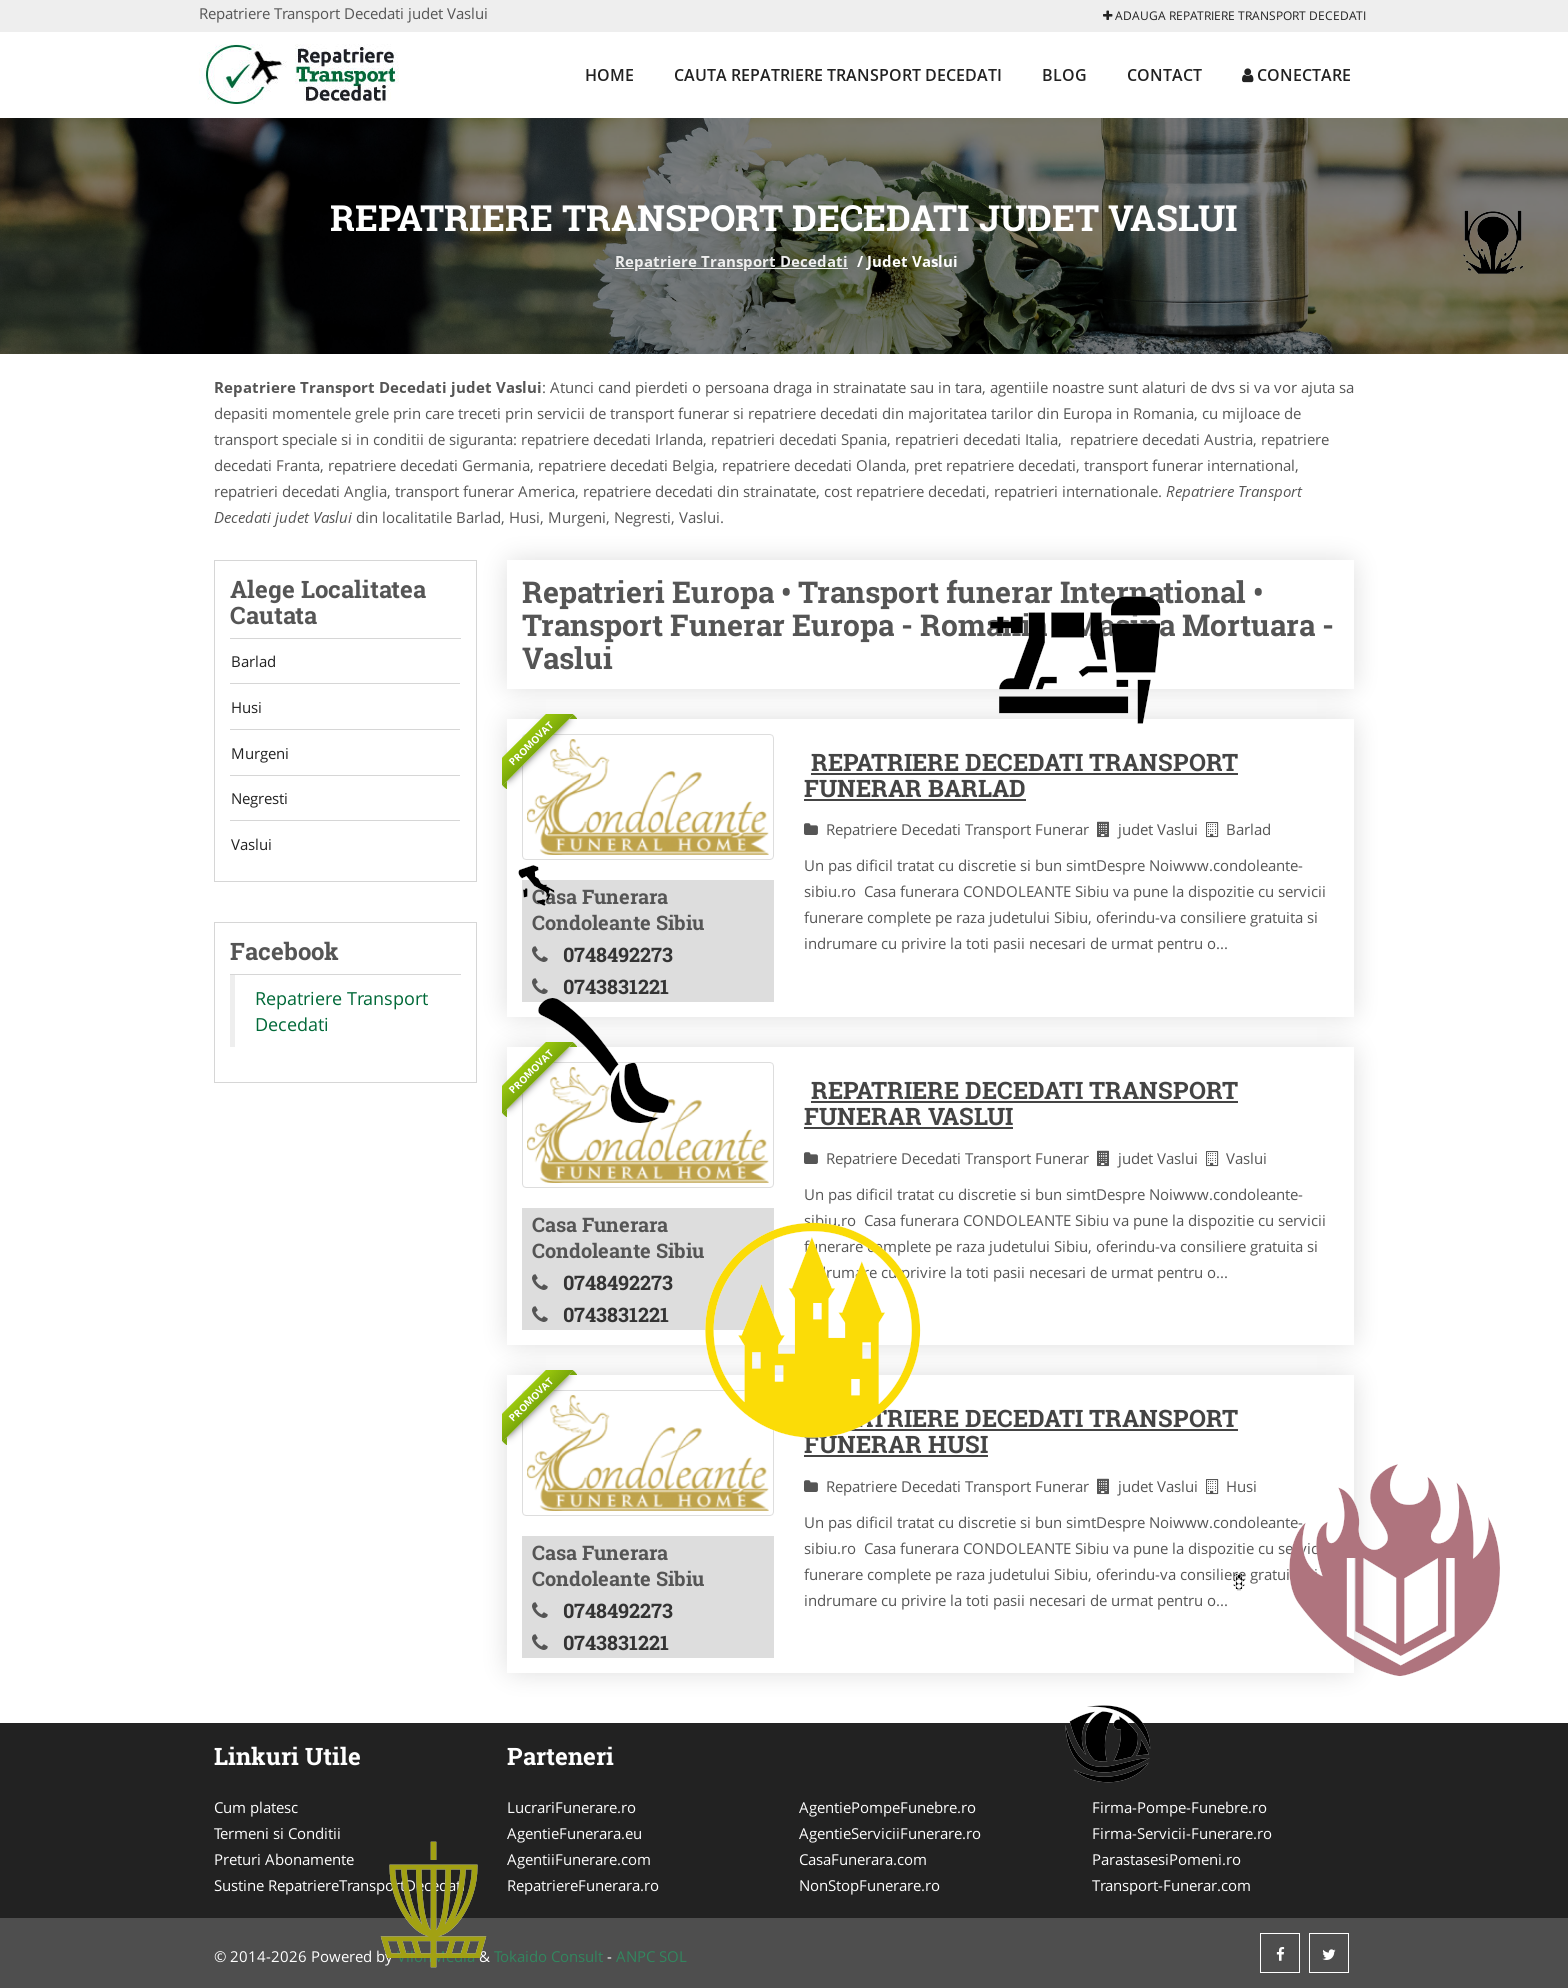  What do you see at coordinates (536, 885) in the screenshot?
I see `select italy as your country or region` at bounding box center [536, 885].